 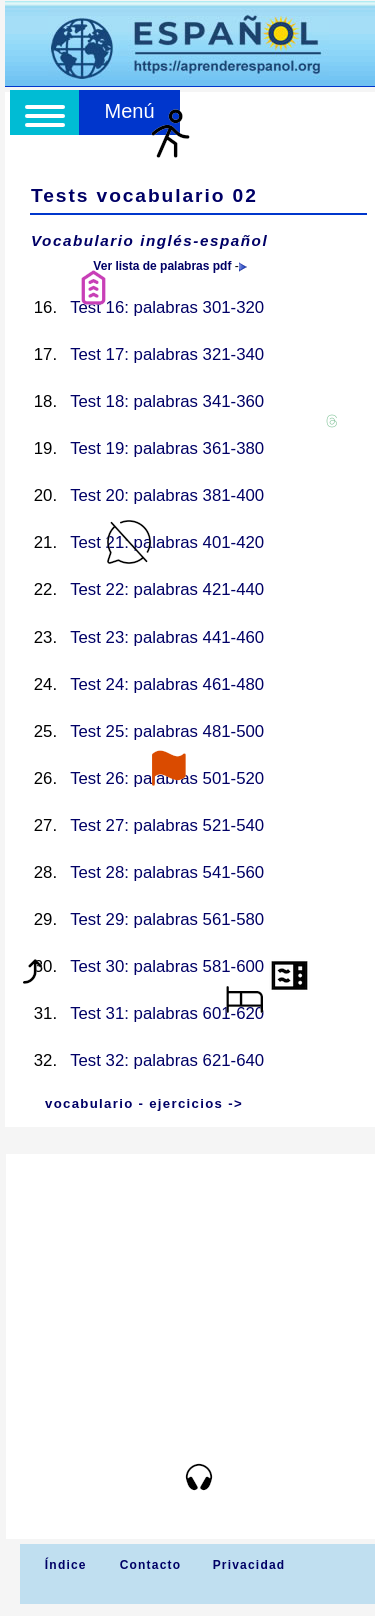 I want to click on flag or bookmark an item for follow-up, so click(x=167, y=767).